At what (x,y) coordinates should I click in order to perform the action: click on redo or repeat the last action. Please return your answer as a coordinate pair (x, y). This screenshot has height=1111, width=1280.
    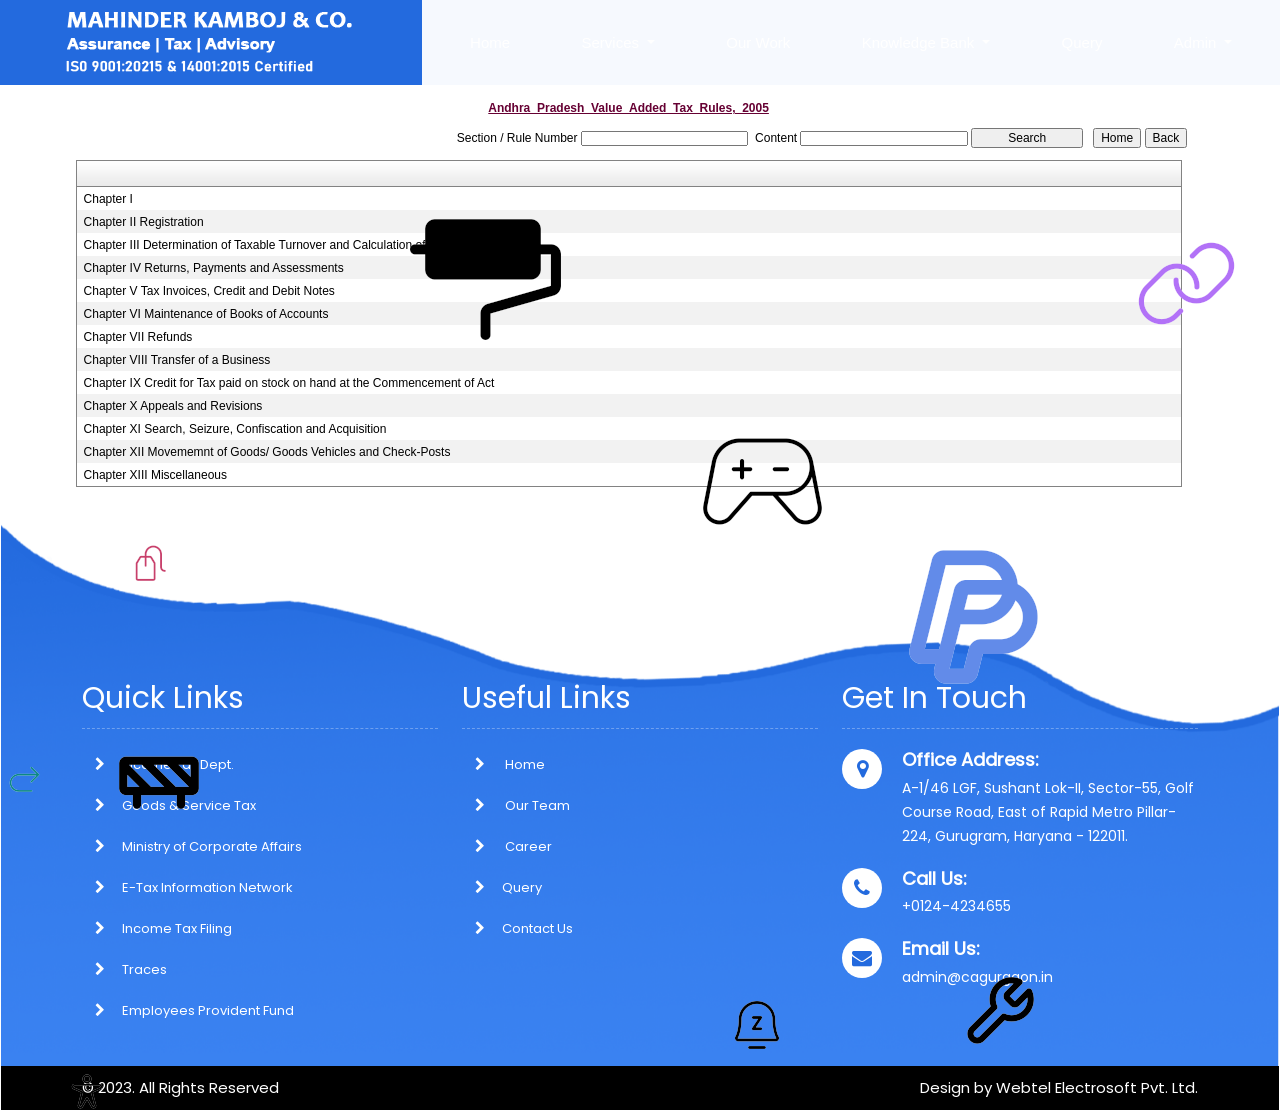
    Looking at the image, I should click on (24, 780).